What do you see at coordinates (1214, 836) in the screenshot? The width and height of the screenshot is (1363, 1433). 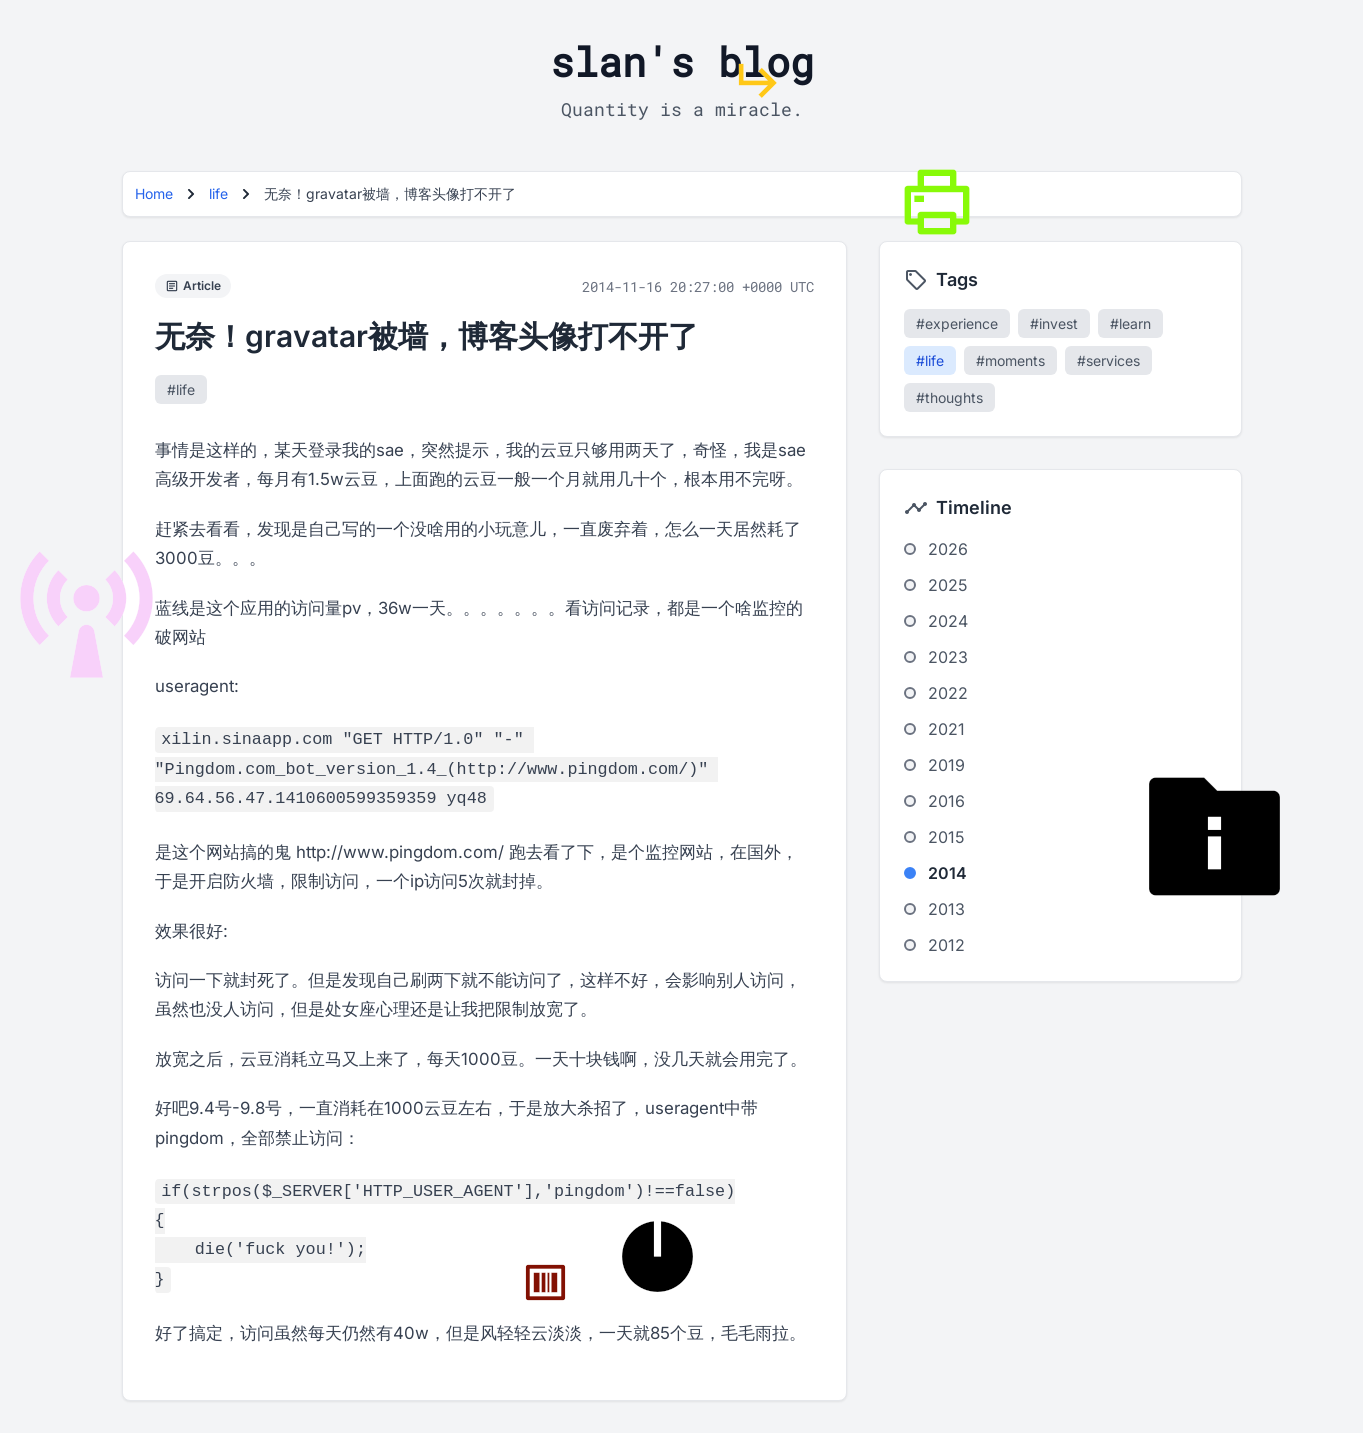 I see `view folder details or properties` at bounding box center [1214, 836].